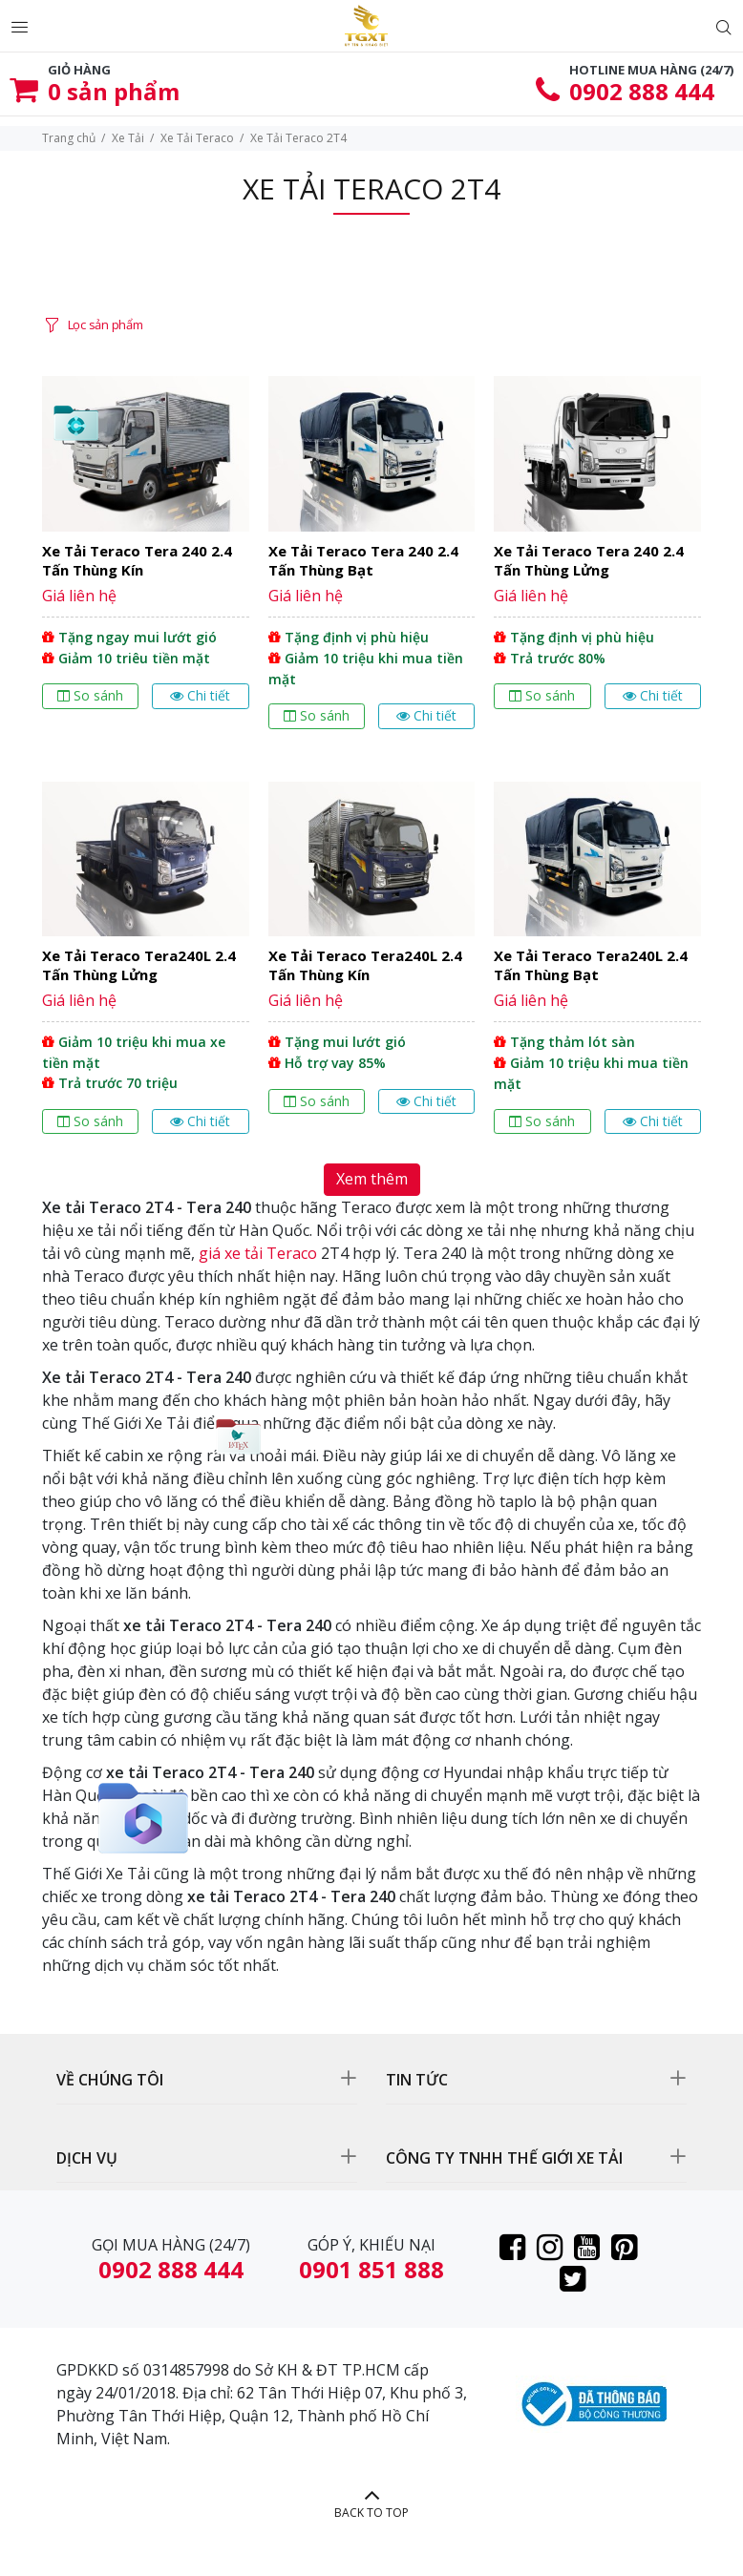  What do you see at coordinates (142, 1820) in the screenshot?
I see `open microsoft 365 files folder` at bounding box center [142, 1820].